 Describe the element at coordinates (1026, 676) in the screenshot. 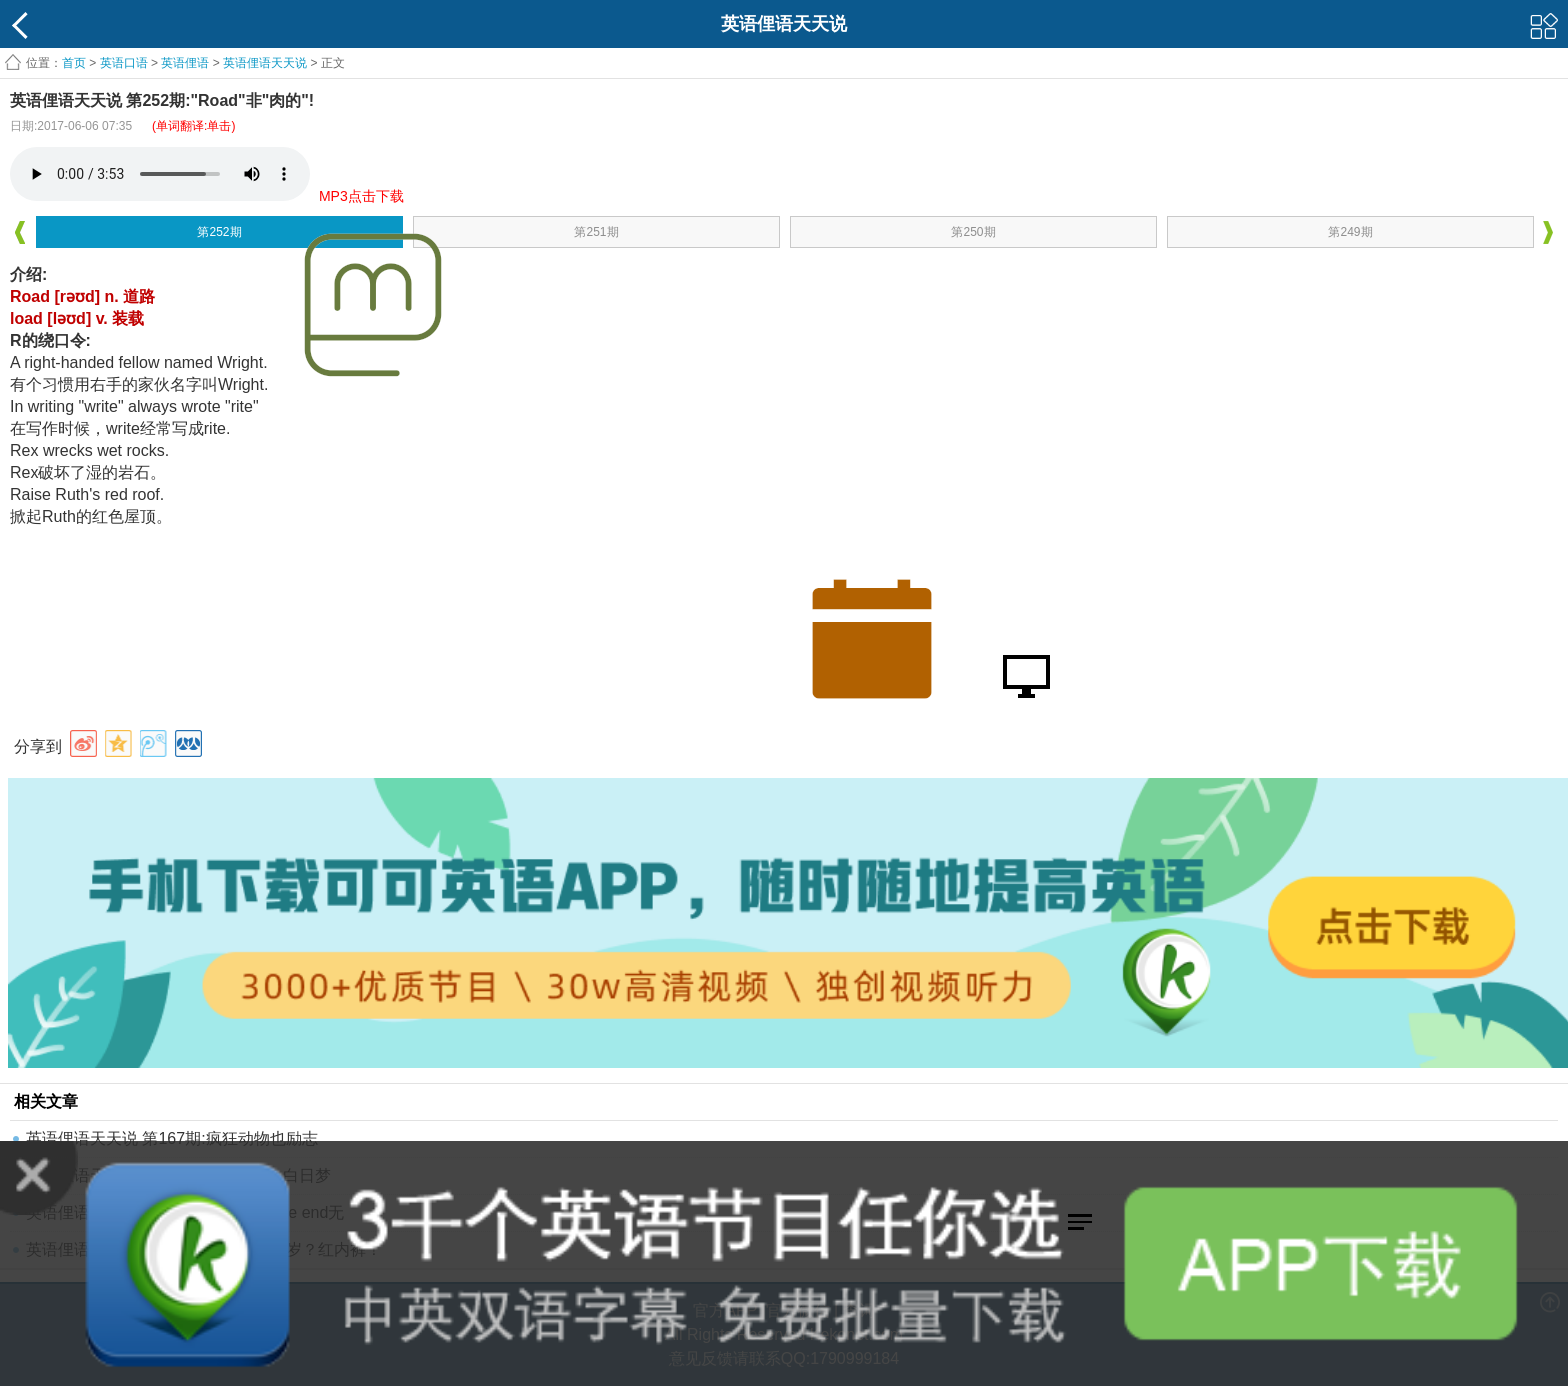

I see `switch to desktop view` at that location.